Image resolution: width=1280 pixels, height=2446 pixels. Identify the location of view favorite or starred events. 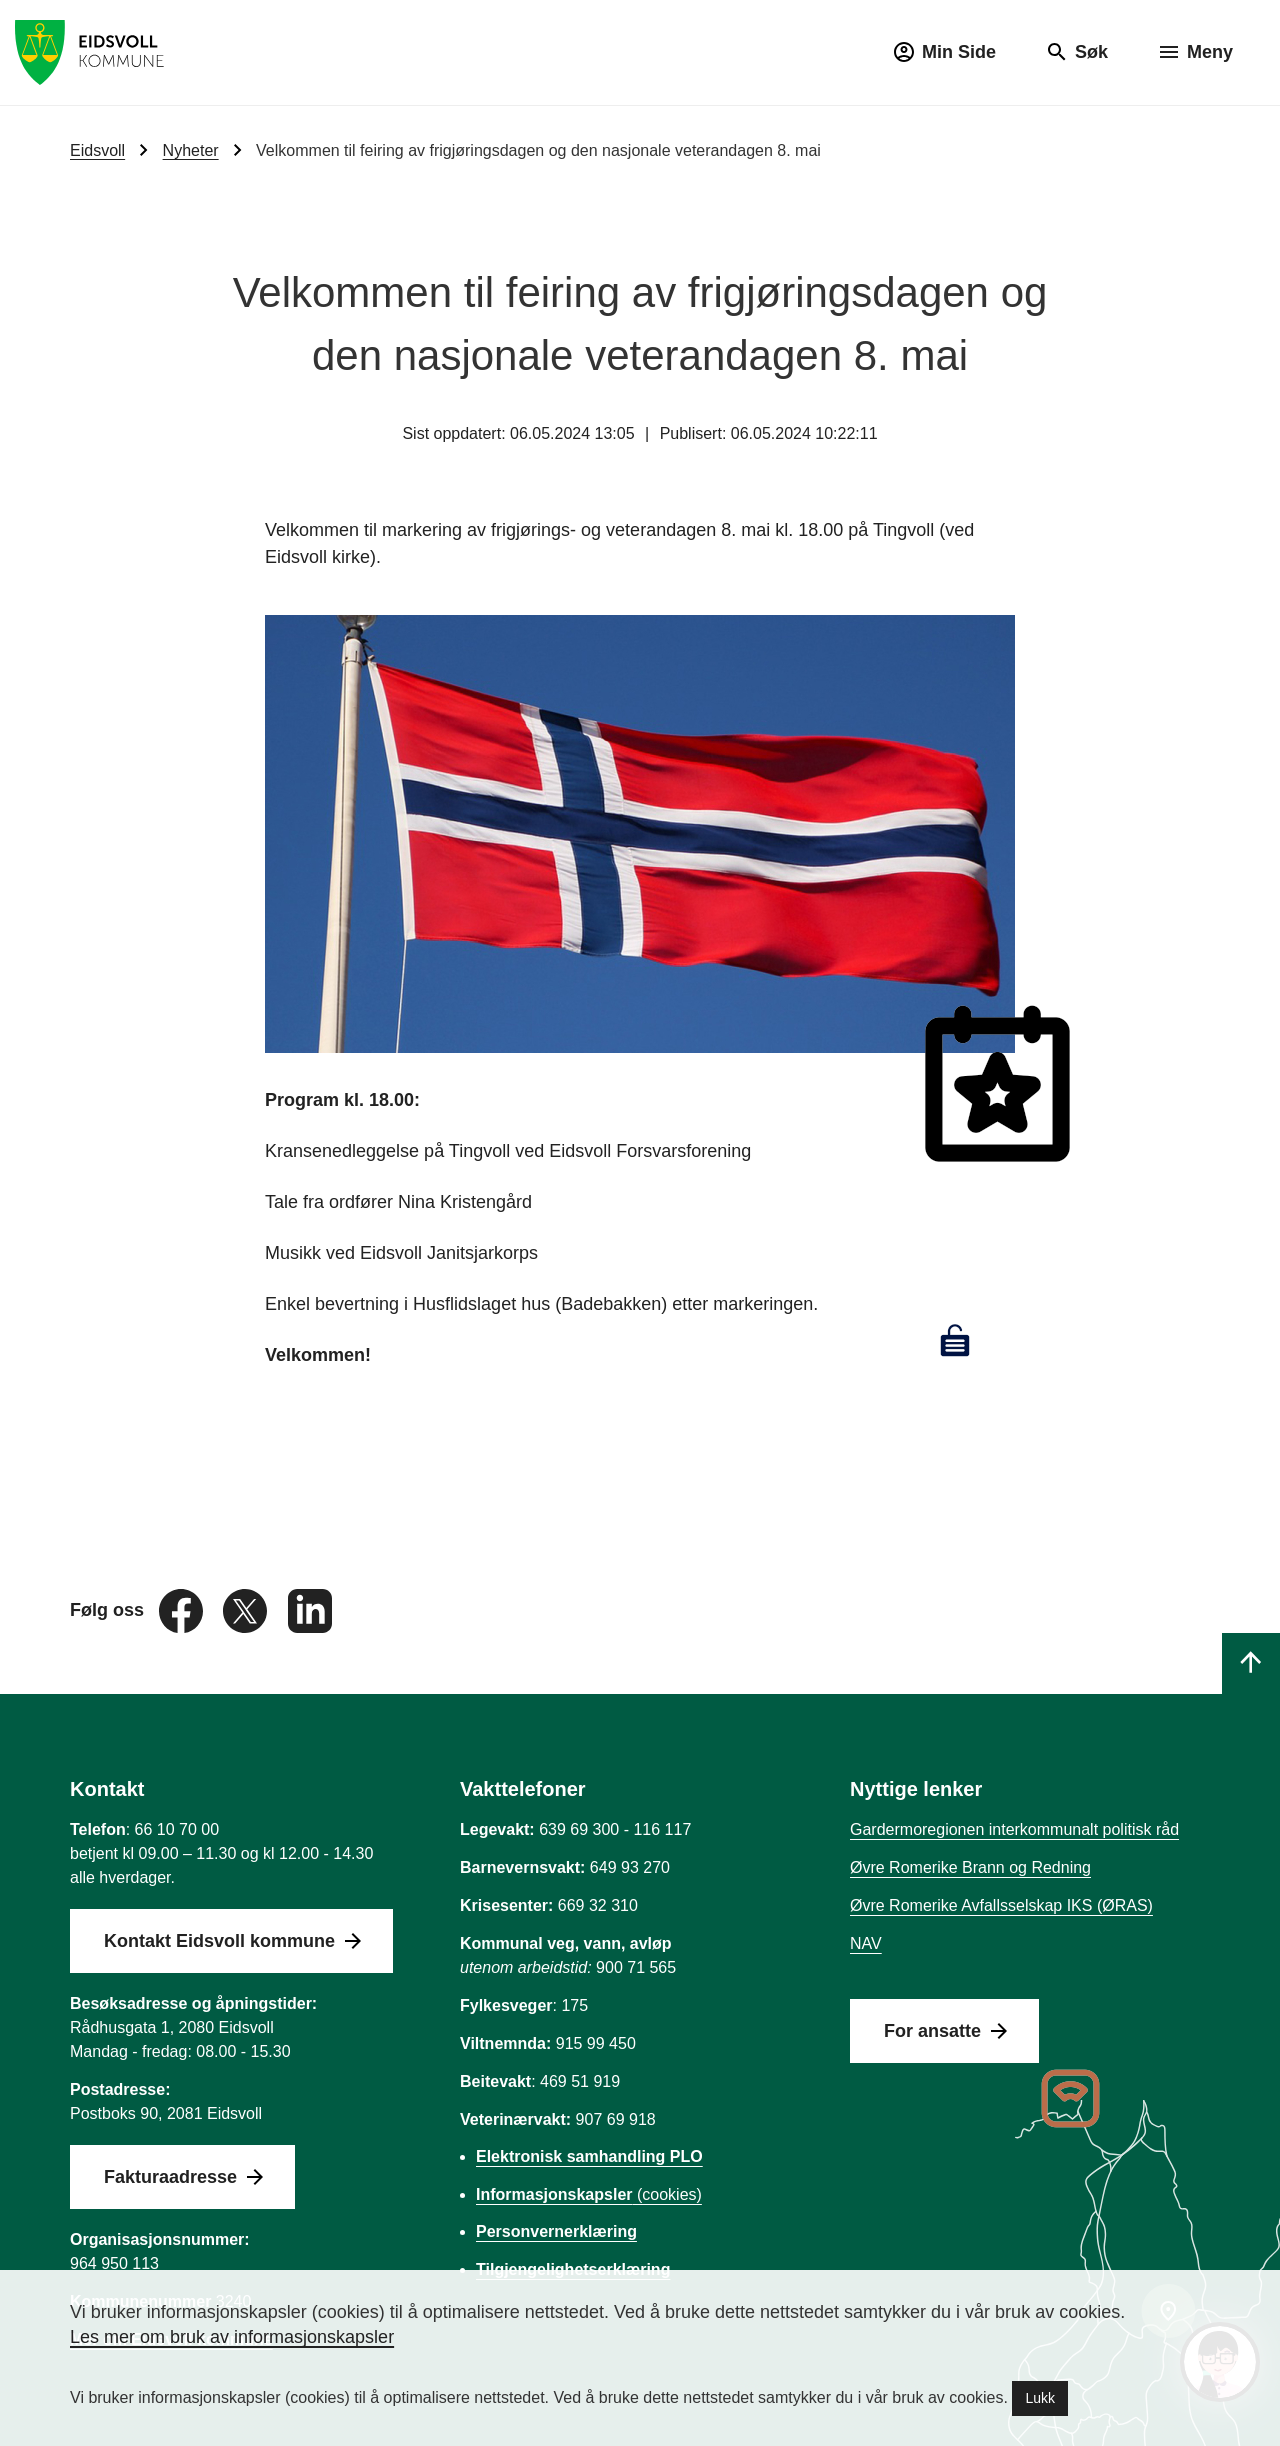
(997, 1089).